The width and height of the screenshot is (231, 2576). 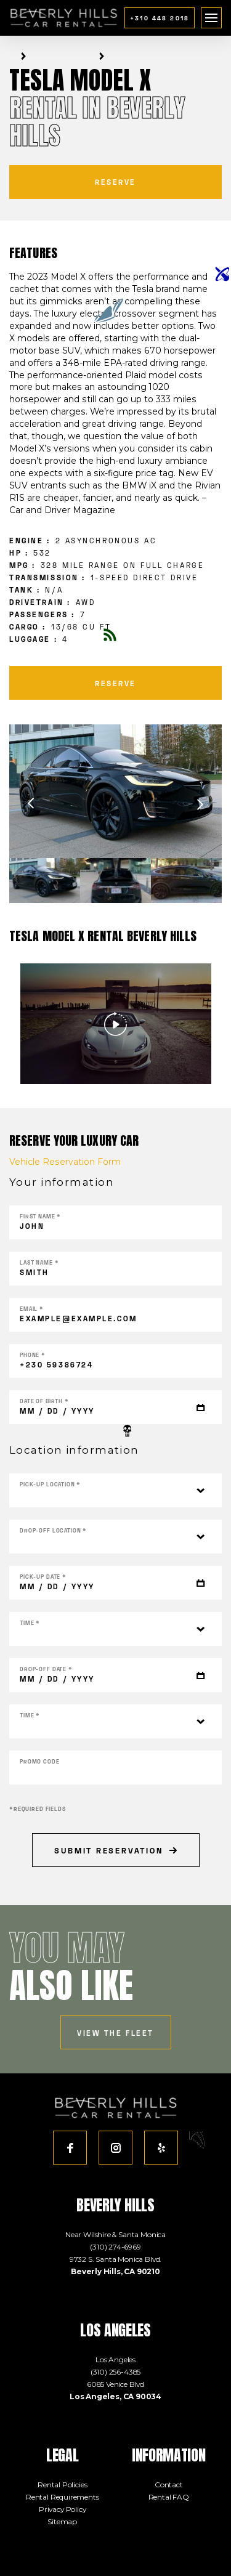 What do you see at coordinates (108, 311) in the screenshot?
I see `select archer or ranger character class` at bounding box center [108, 311].